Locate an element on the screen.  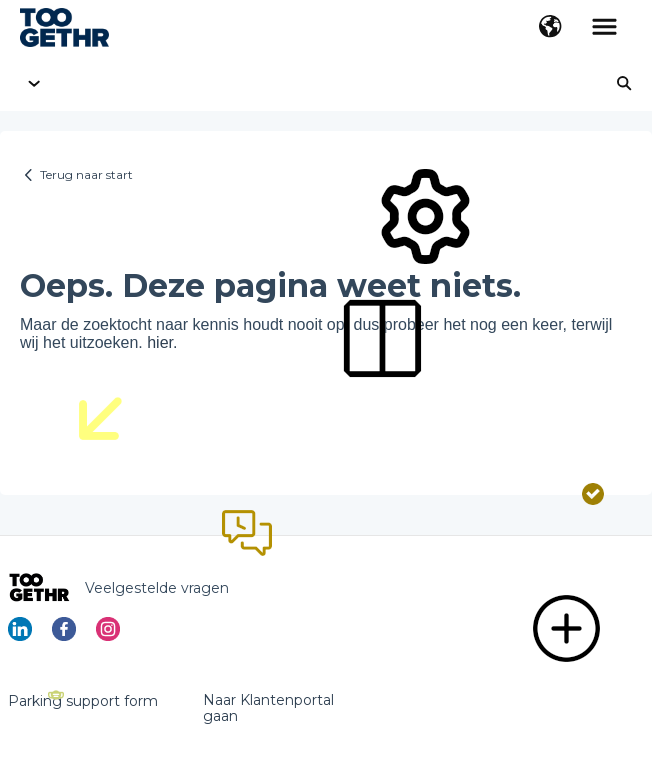
indicates face mask required is located at coordinates (56, 695).